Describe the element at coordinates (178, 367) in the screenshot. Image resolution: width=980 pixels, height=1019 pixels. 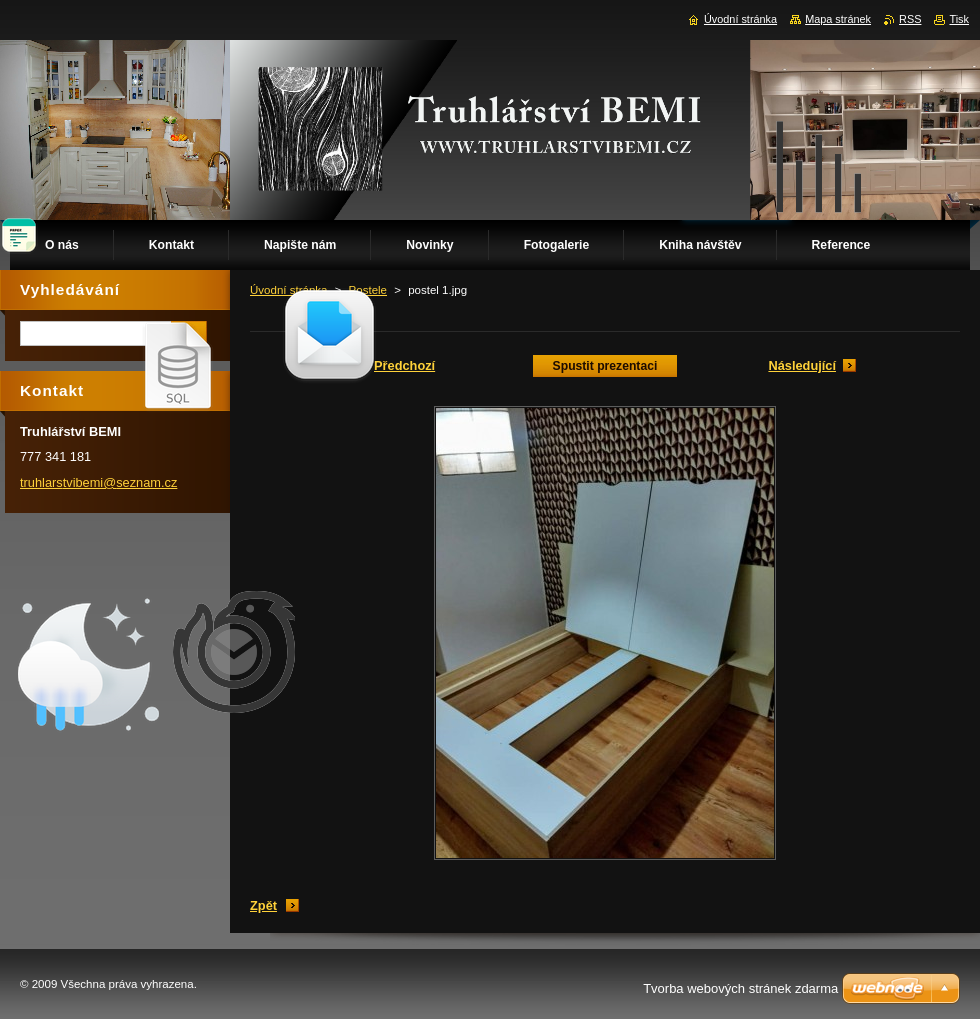
I see `an SQL database file` at that location.